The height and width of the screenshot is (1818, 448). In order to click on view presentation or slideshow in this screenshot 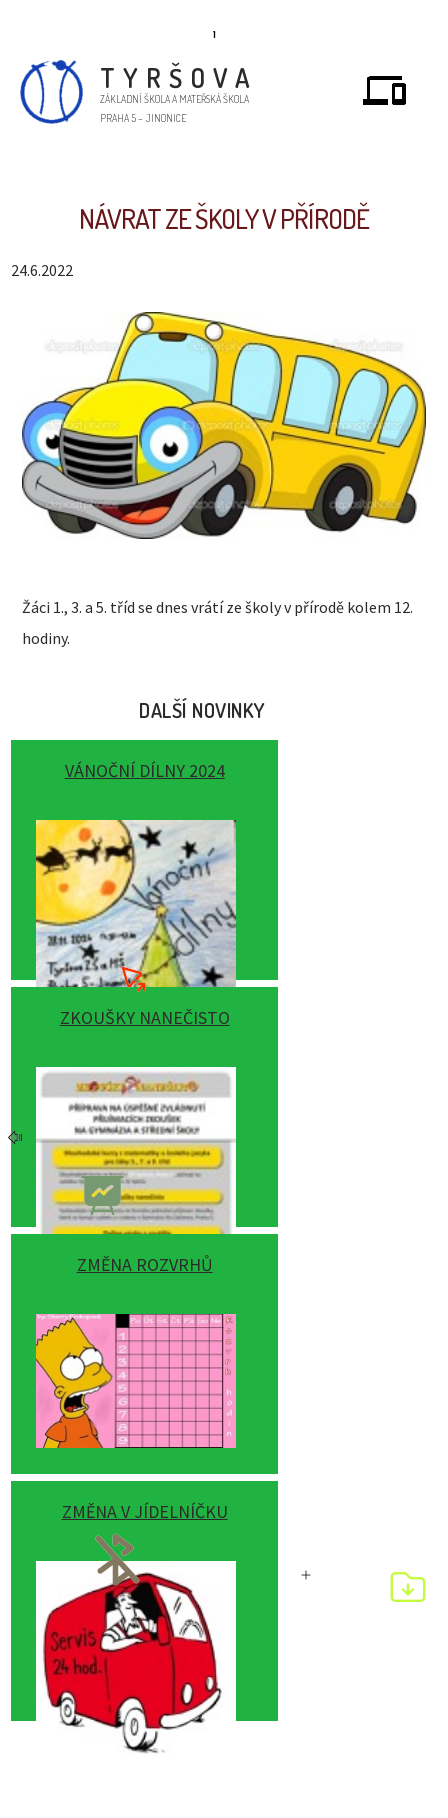, I will do `click(102, 1195)`.